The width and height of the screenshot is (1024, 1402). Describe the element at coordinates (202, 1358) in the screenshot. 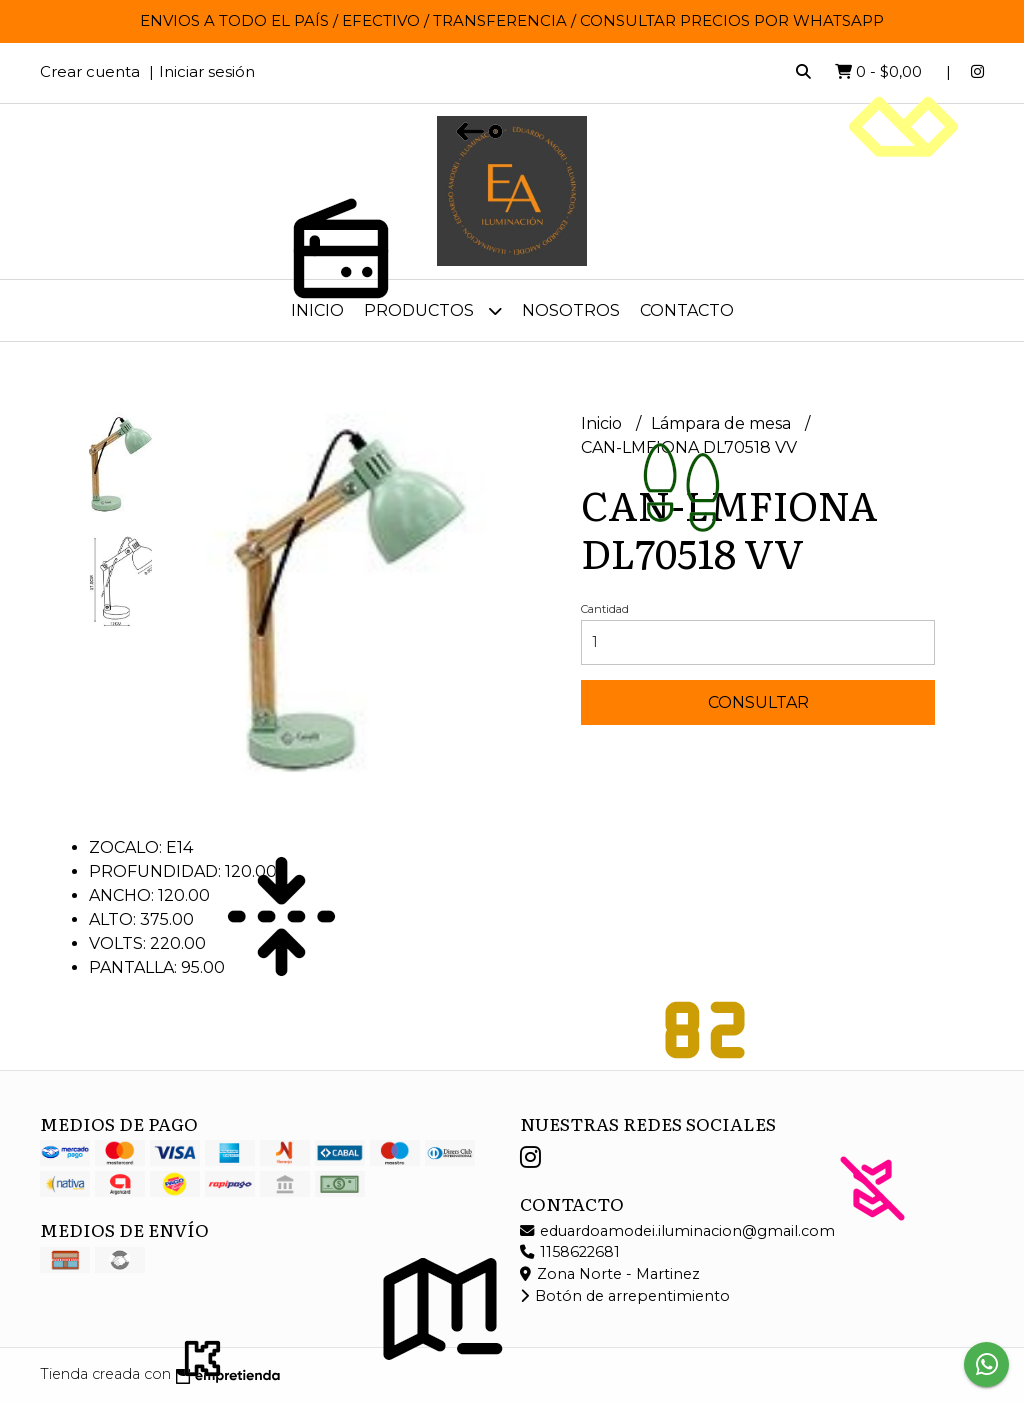

I see `visit kick streaming platform` at that location.